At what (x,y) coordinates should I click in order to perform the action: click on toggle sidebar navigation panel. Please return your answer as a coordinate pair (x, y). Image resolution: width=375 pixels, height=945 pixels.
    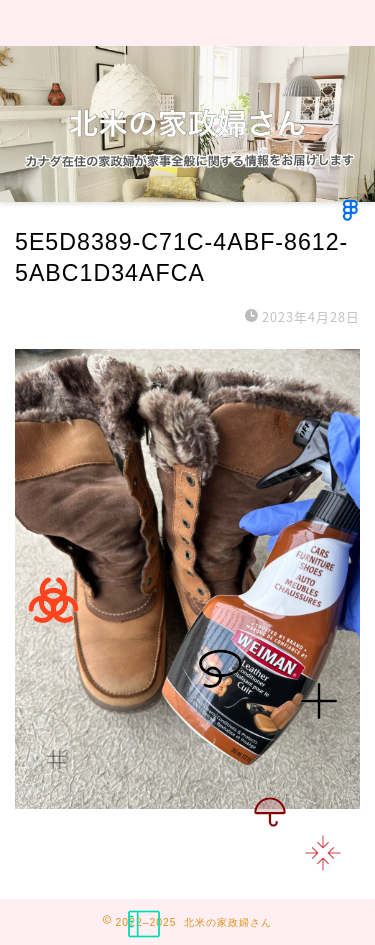
    Looking at the image, I should click on (144, 924).